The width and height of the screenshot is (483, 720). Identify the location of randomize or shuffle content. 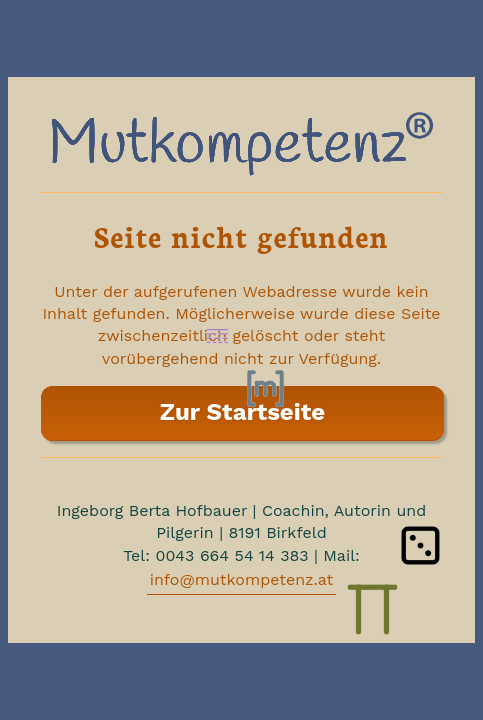
(420, 545).